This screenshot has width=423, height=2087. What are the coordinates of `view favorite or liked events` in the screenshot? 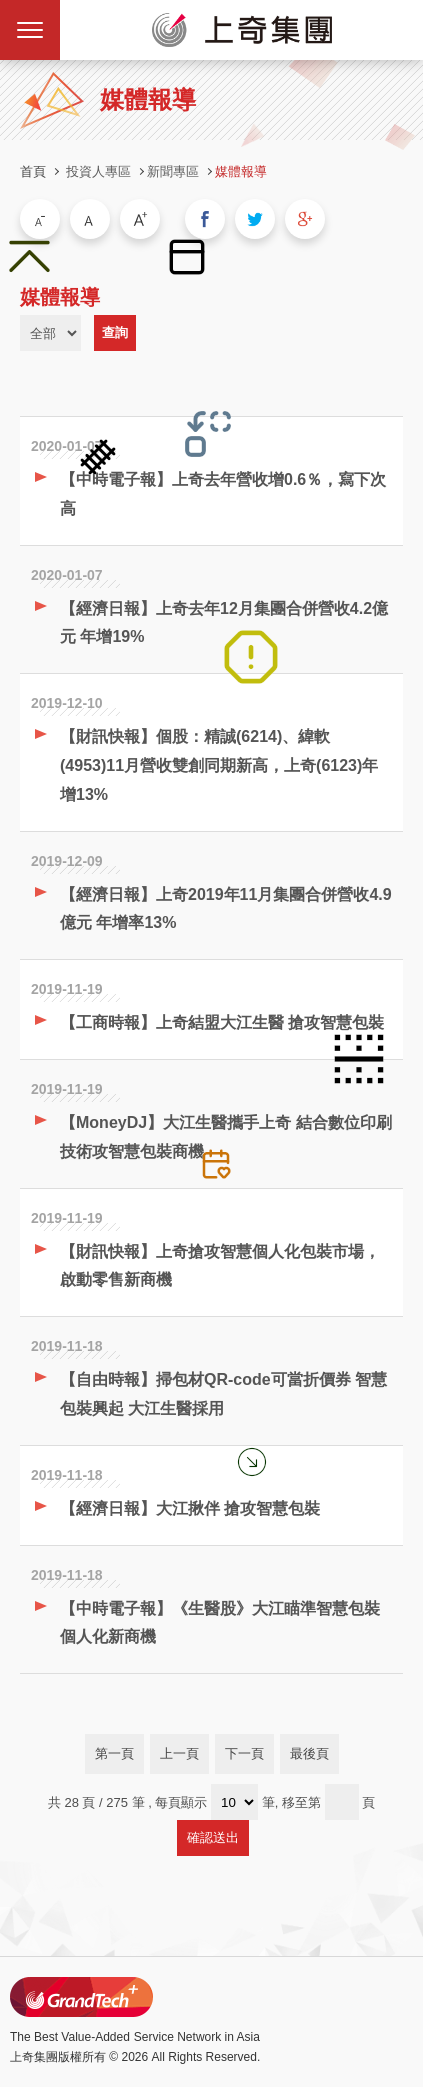 It's located at (216, 1164).